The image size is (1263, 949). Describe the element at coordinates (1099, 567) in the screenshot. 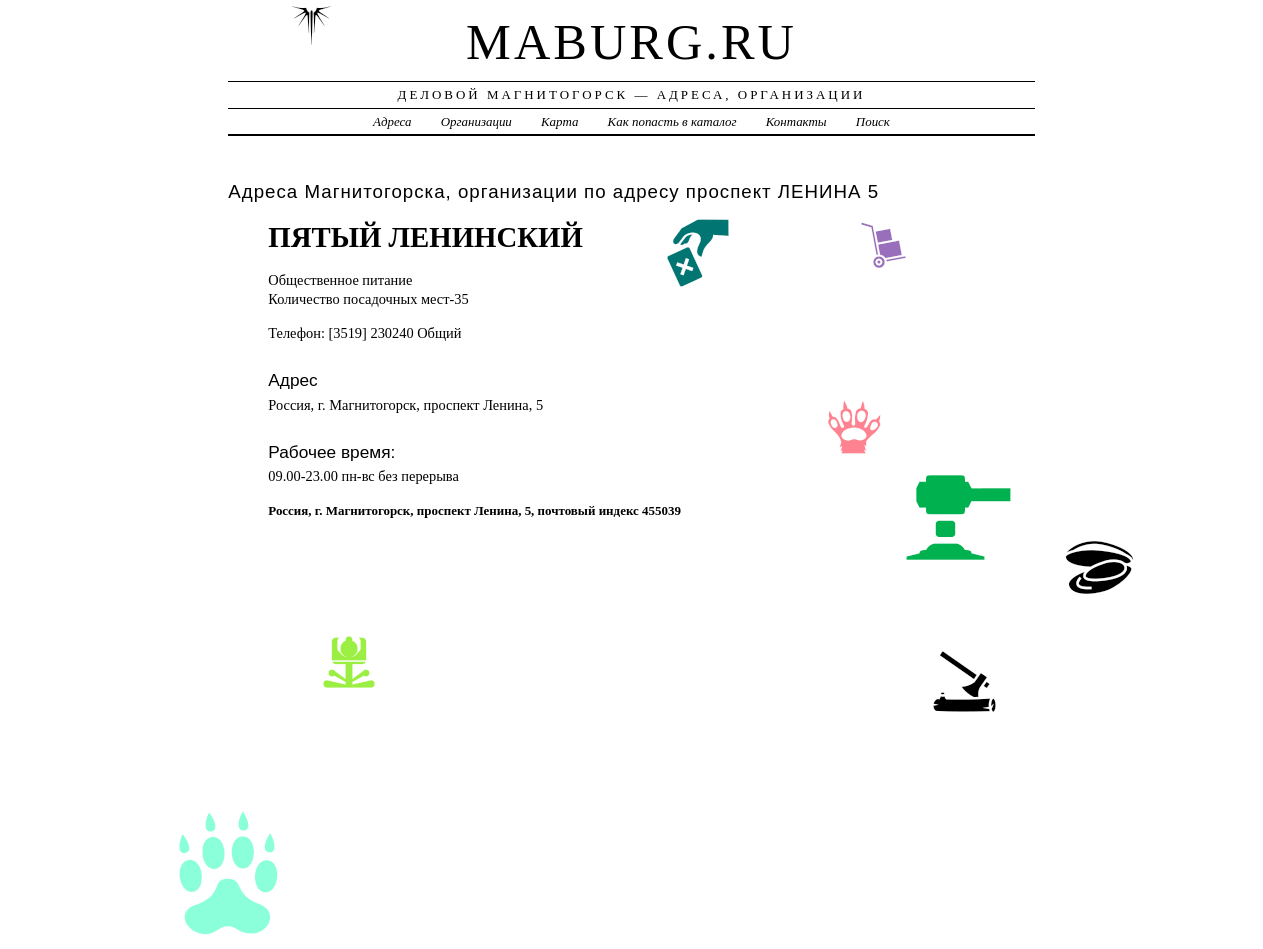

I see `indicates seafood or shellfish category` at that location.